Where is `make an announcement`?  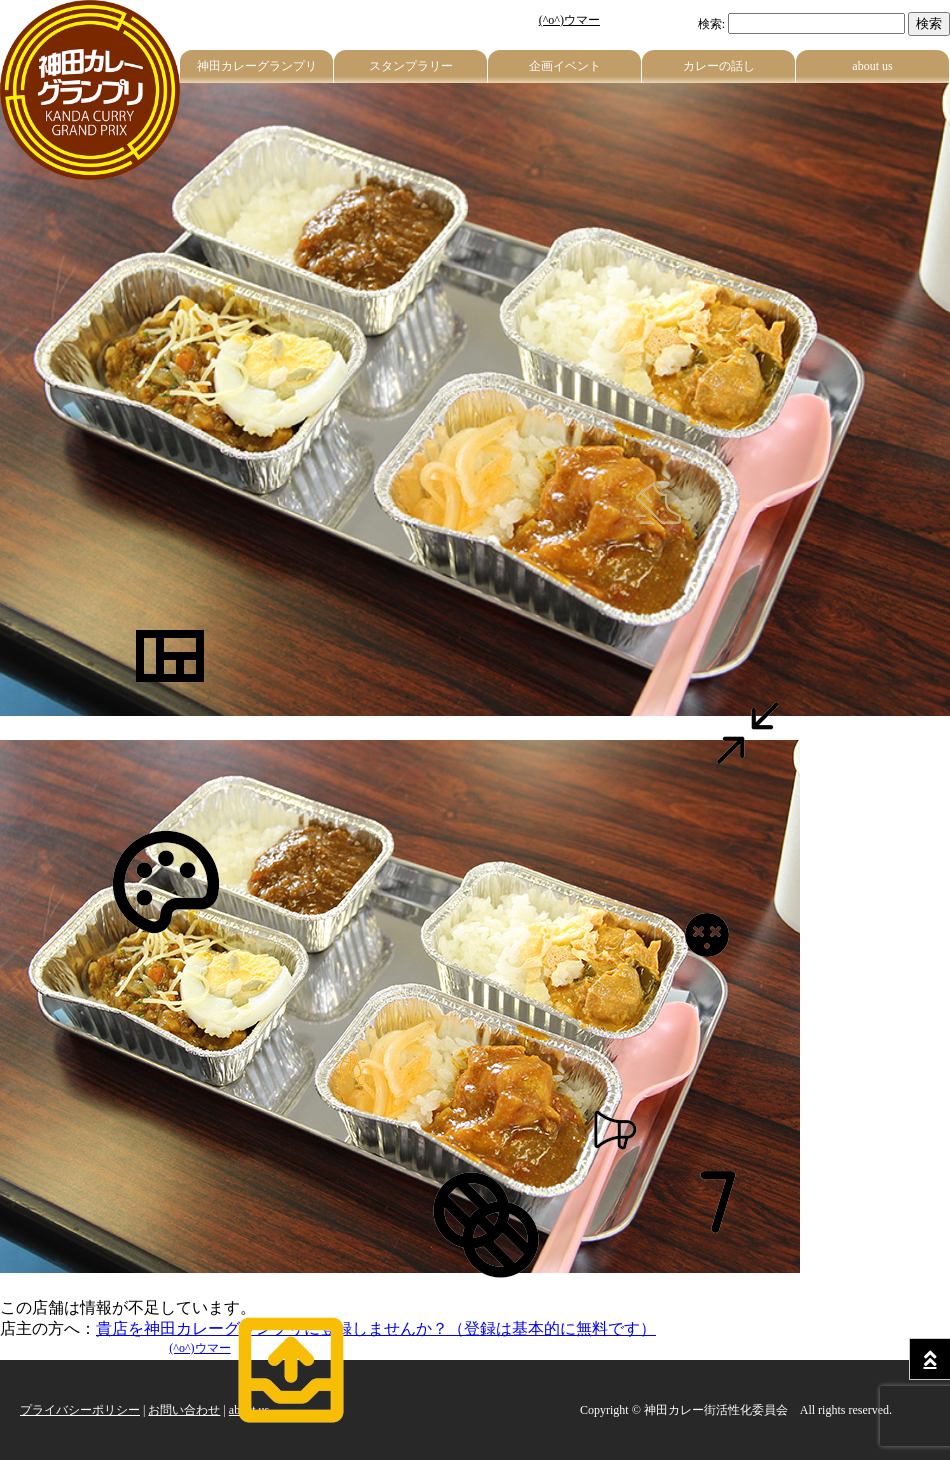
make an announcement is located at coordinates (613, 1131).